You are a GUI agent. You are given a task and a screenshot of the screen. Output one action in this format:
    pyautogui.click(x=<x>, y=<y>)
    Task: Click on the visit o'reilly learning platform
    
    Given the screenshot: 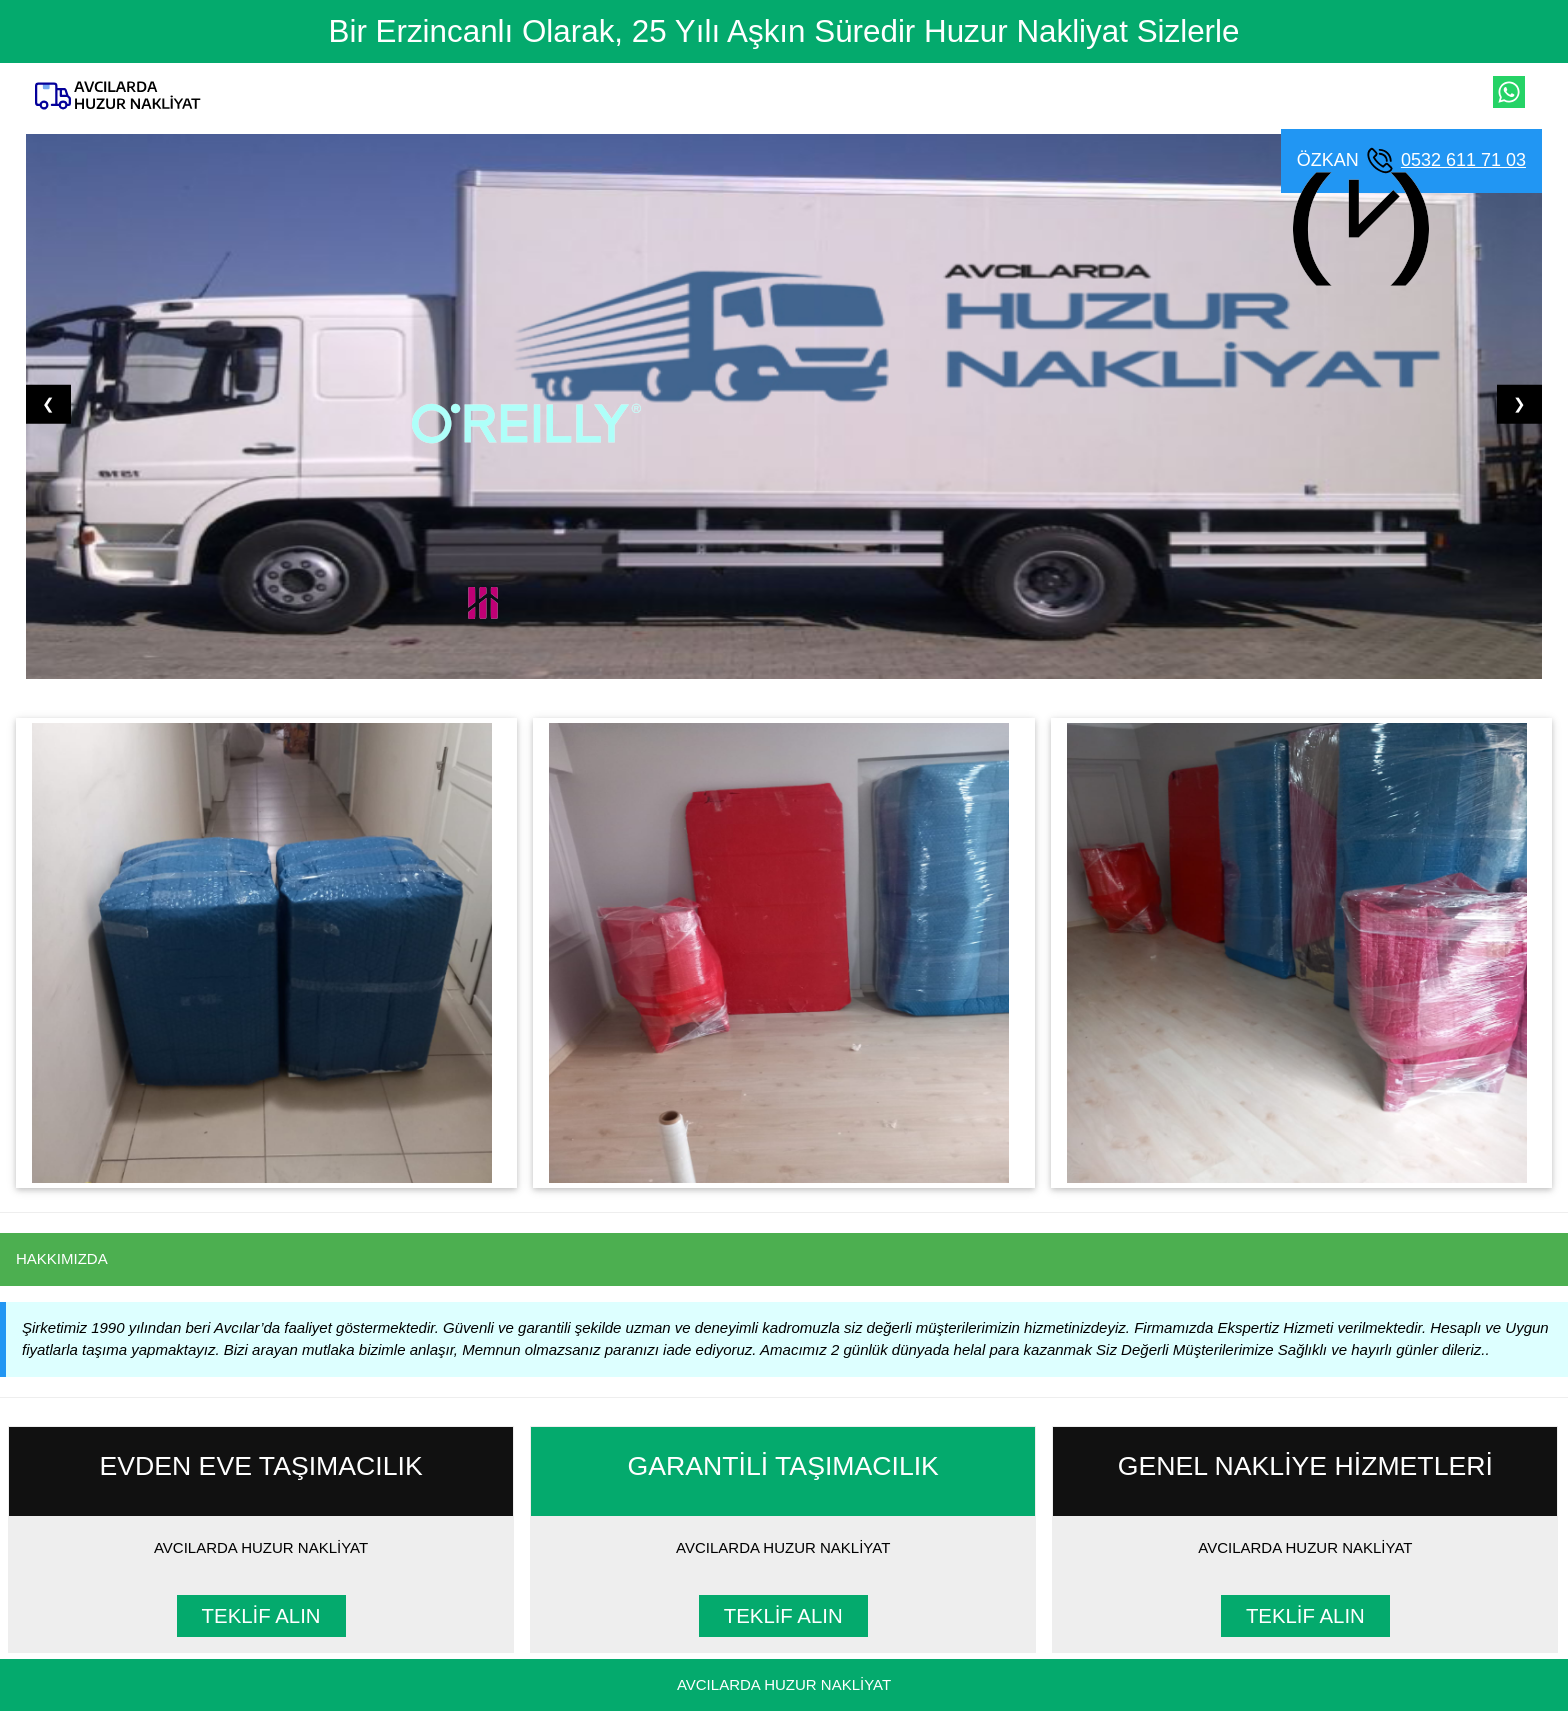 What is the action you would take?
    pyautogui.click(x=526, y=423)
    